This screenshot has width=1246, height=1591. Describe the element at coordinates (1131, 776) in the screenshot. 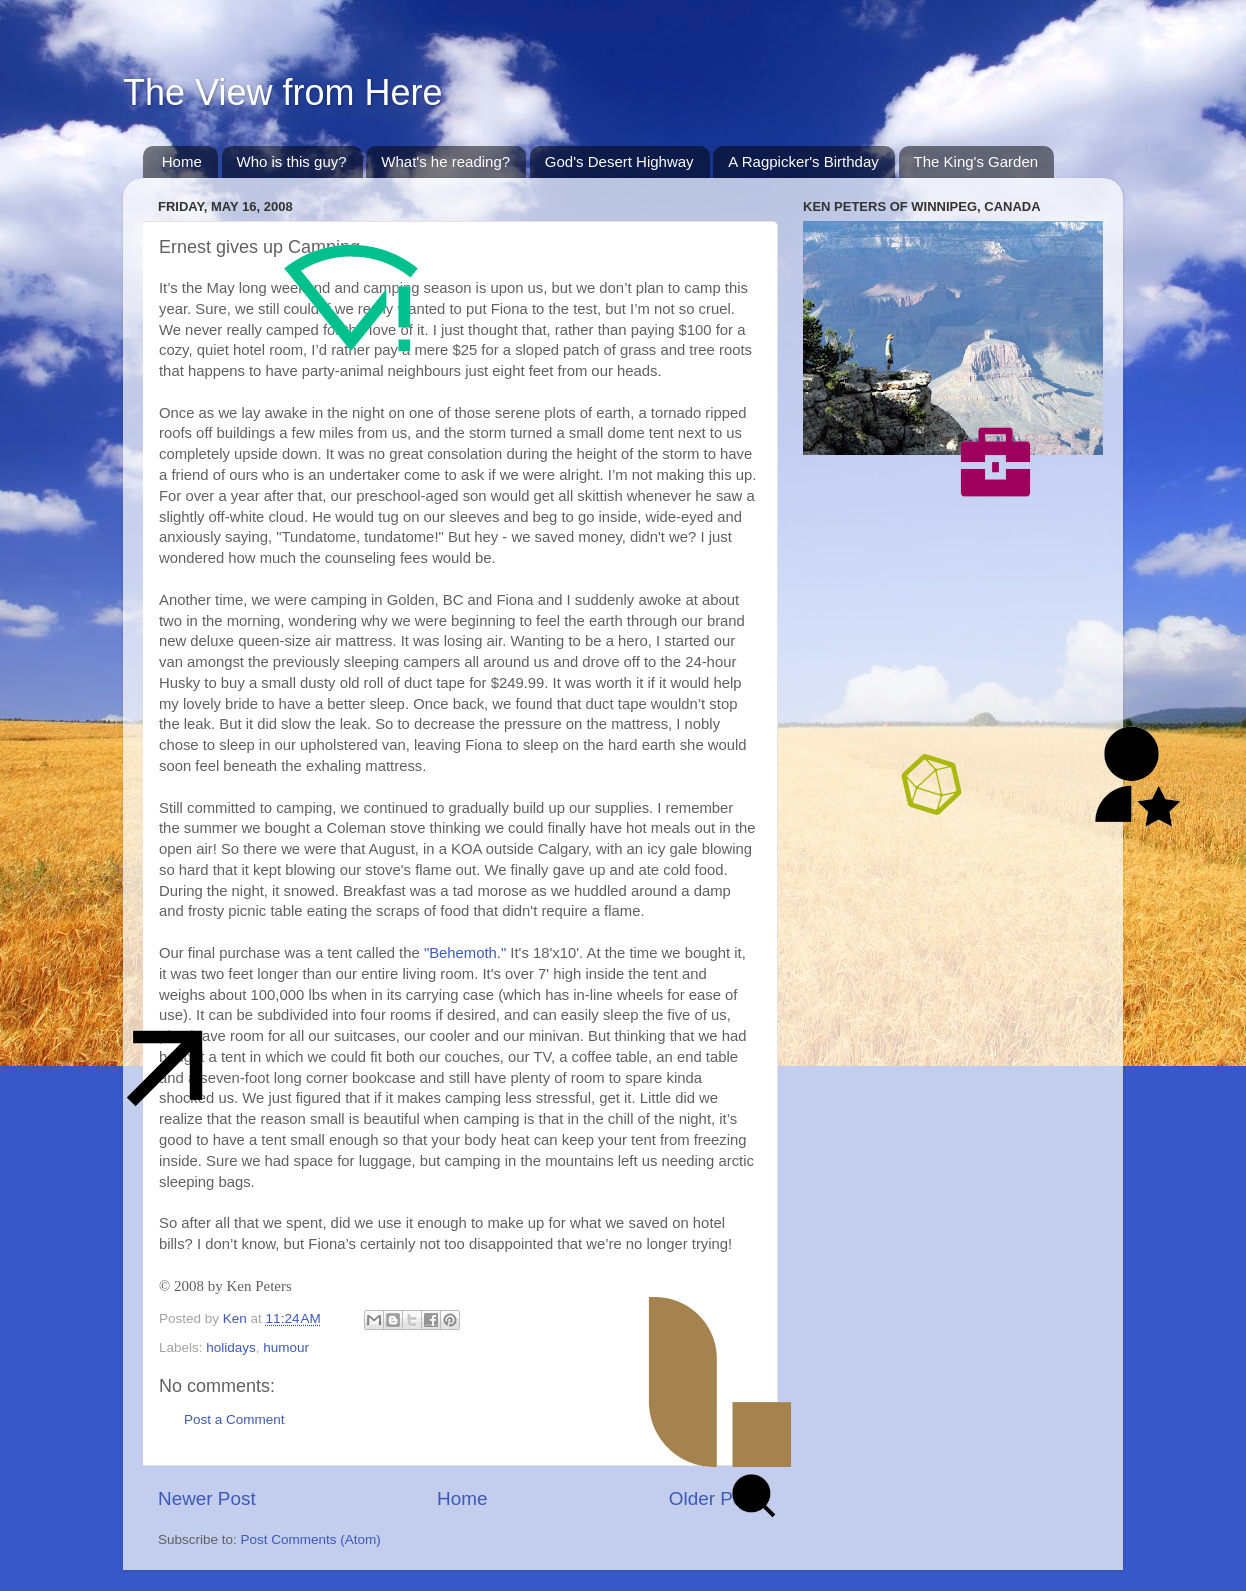

I see `view favorite or starred user` at that location.